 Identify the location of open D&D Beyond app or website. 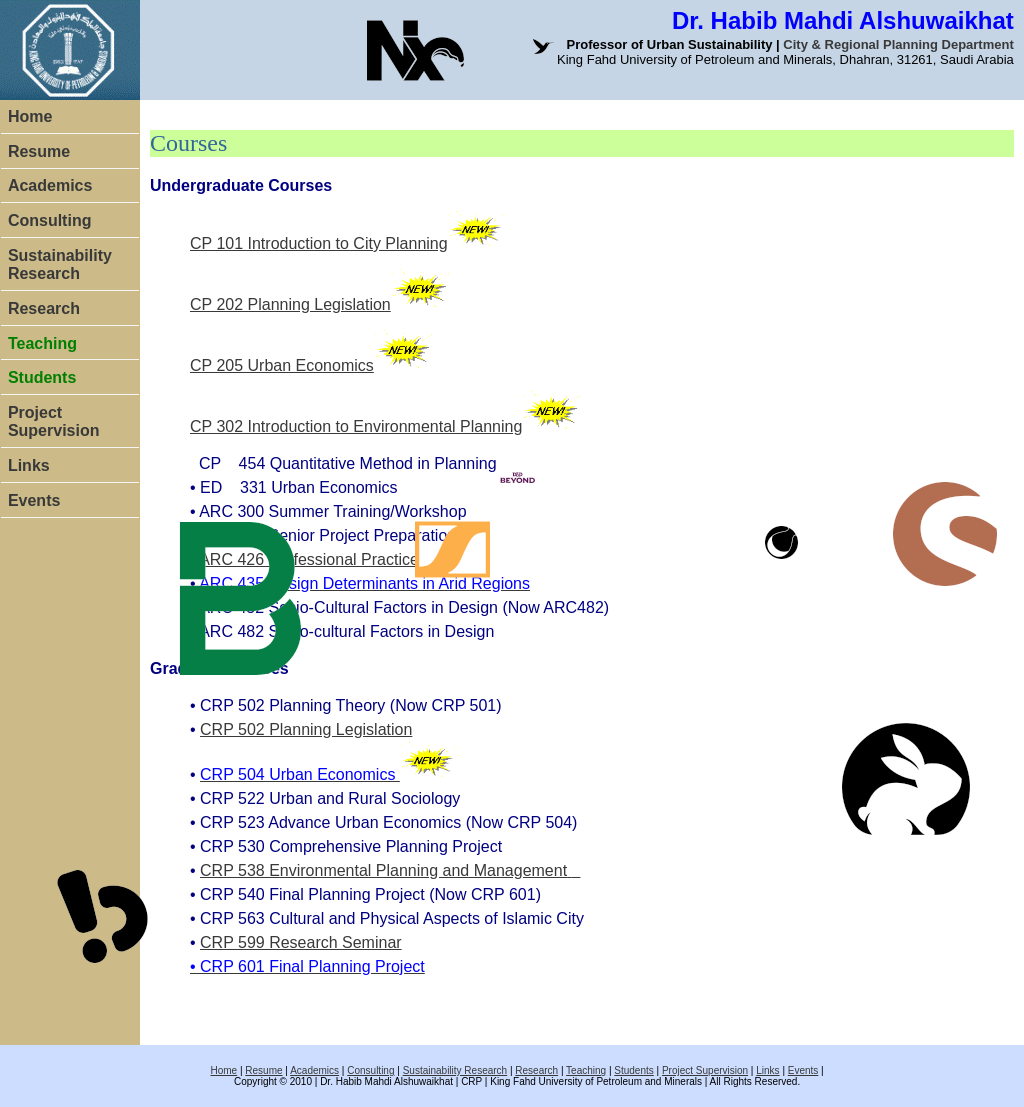
(517, 477).